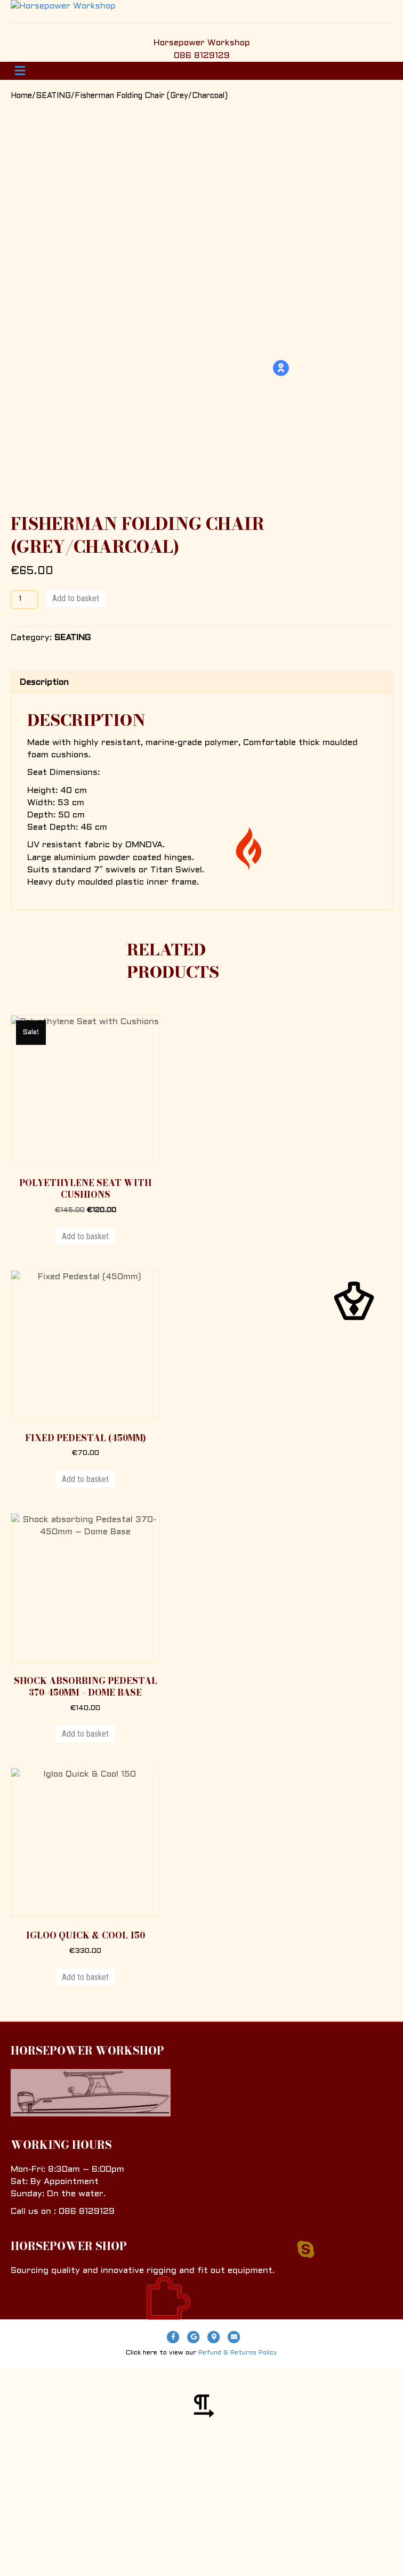 The height and width of the screenshot is (2576, 403). I want to click on open Skype app, so click(305, 2249).